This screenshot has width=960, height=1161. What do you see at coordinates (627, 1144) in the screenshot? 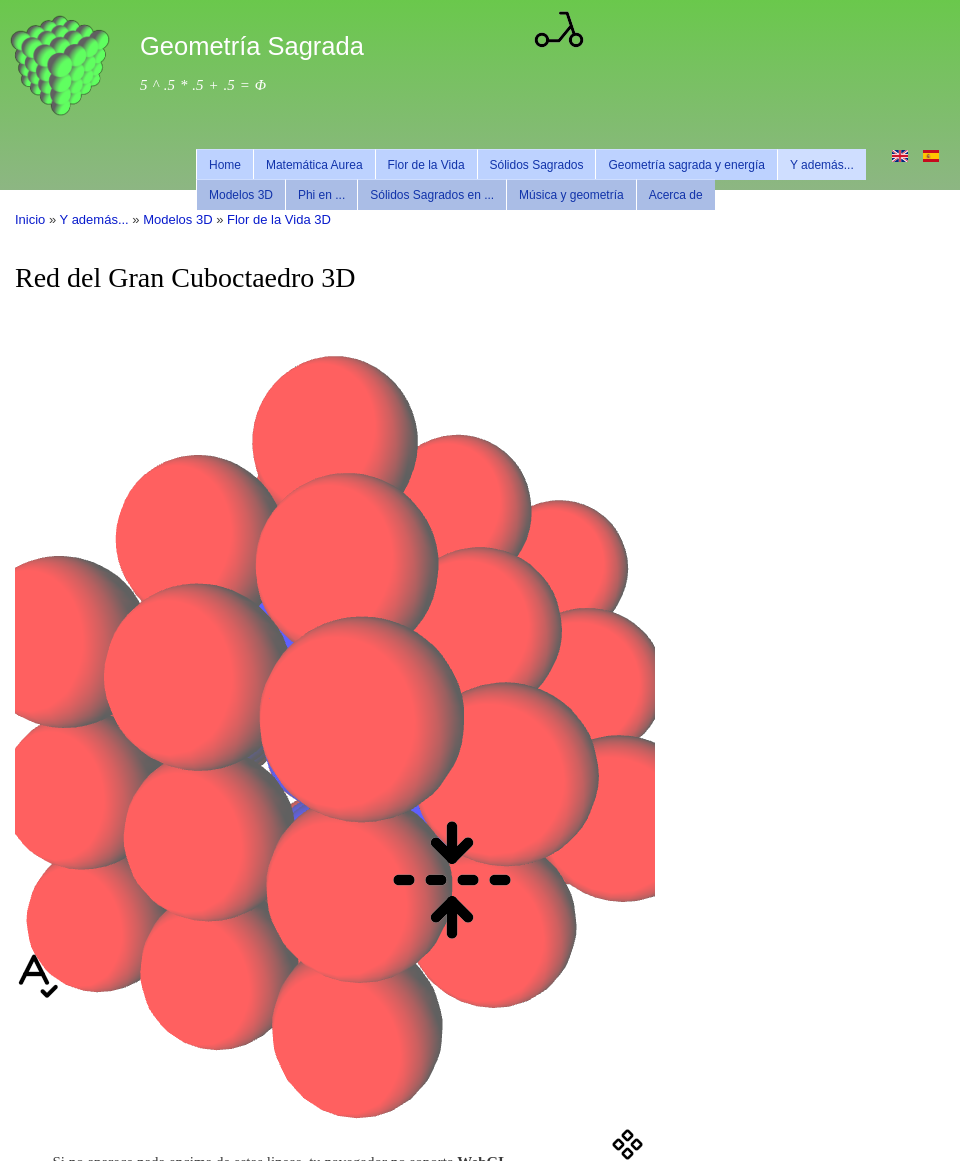
I see `view or manage UI components` at bounding box center [627, 1144].